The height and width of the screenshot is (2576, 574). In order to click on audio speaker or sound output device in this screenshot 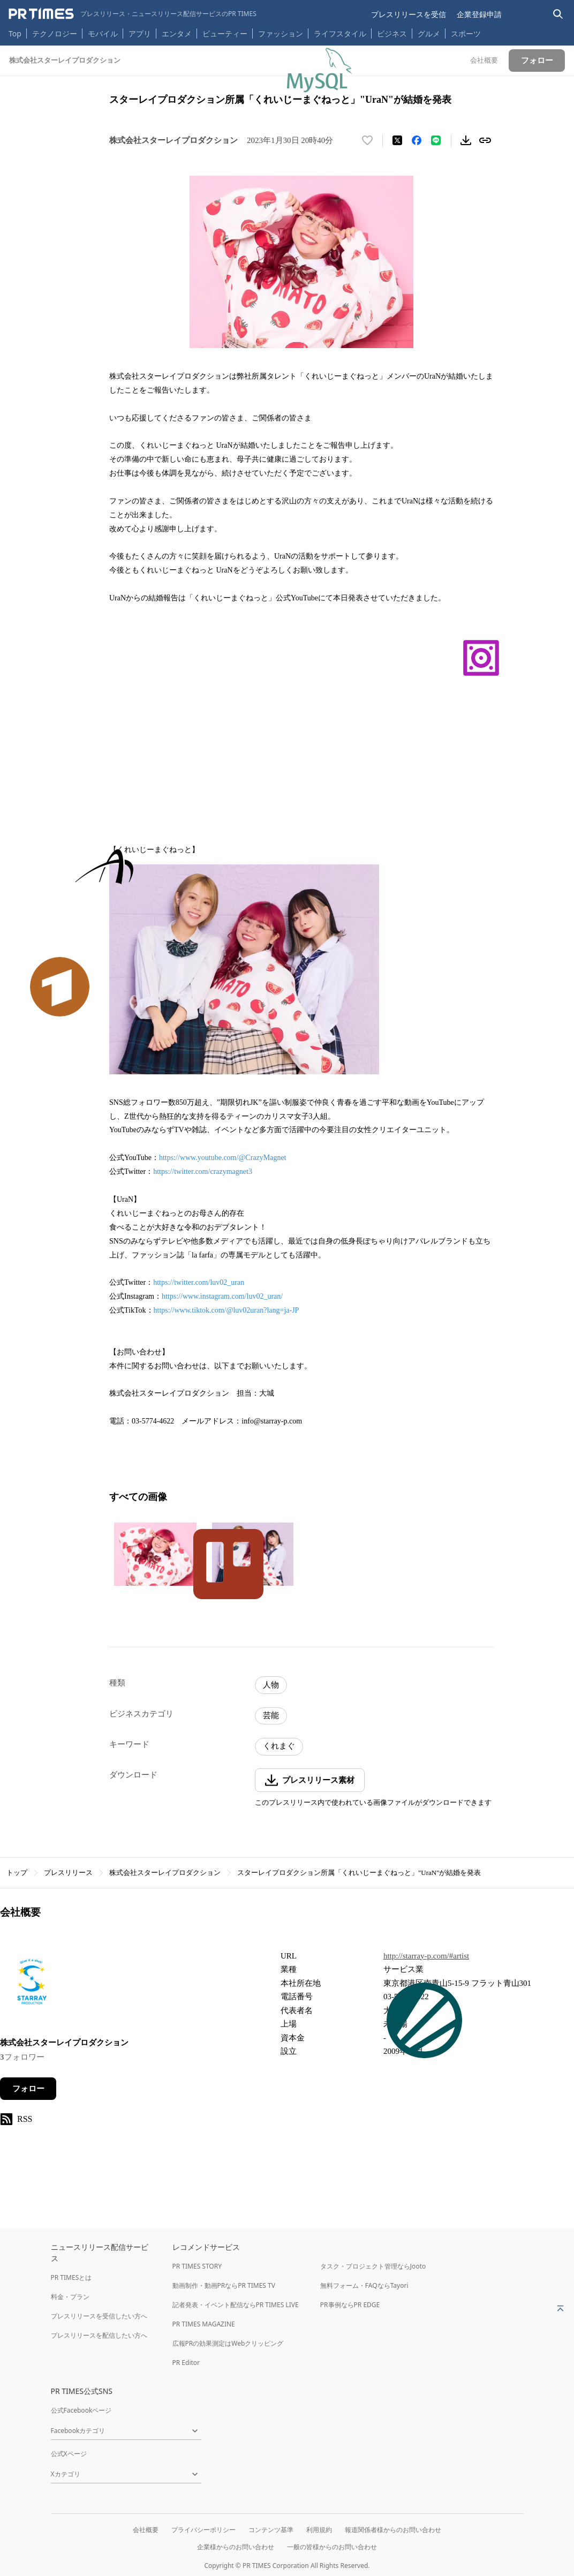, I will do `click(481, 658)`.